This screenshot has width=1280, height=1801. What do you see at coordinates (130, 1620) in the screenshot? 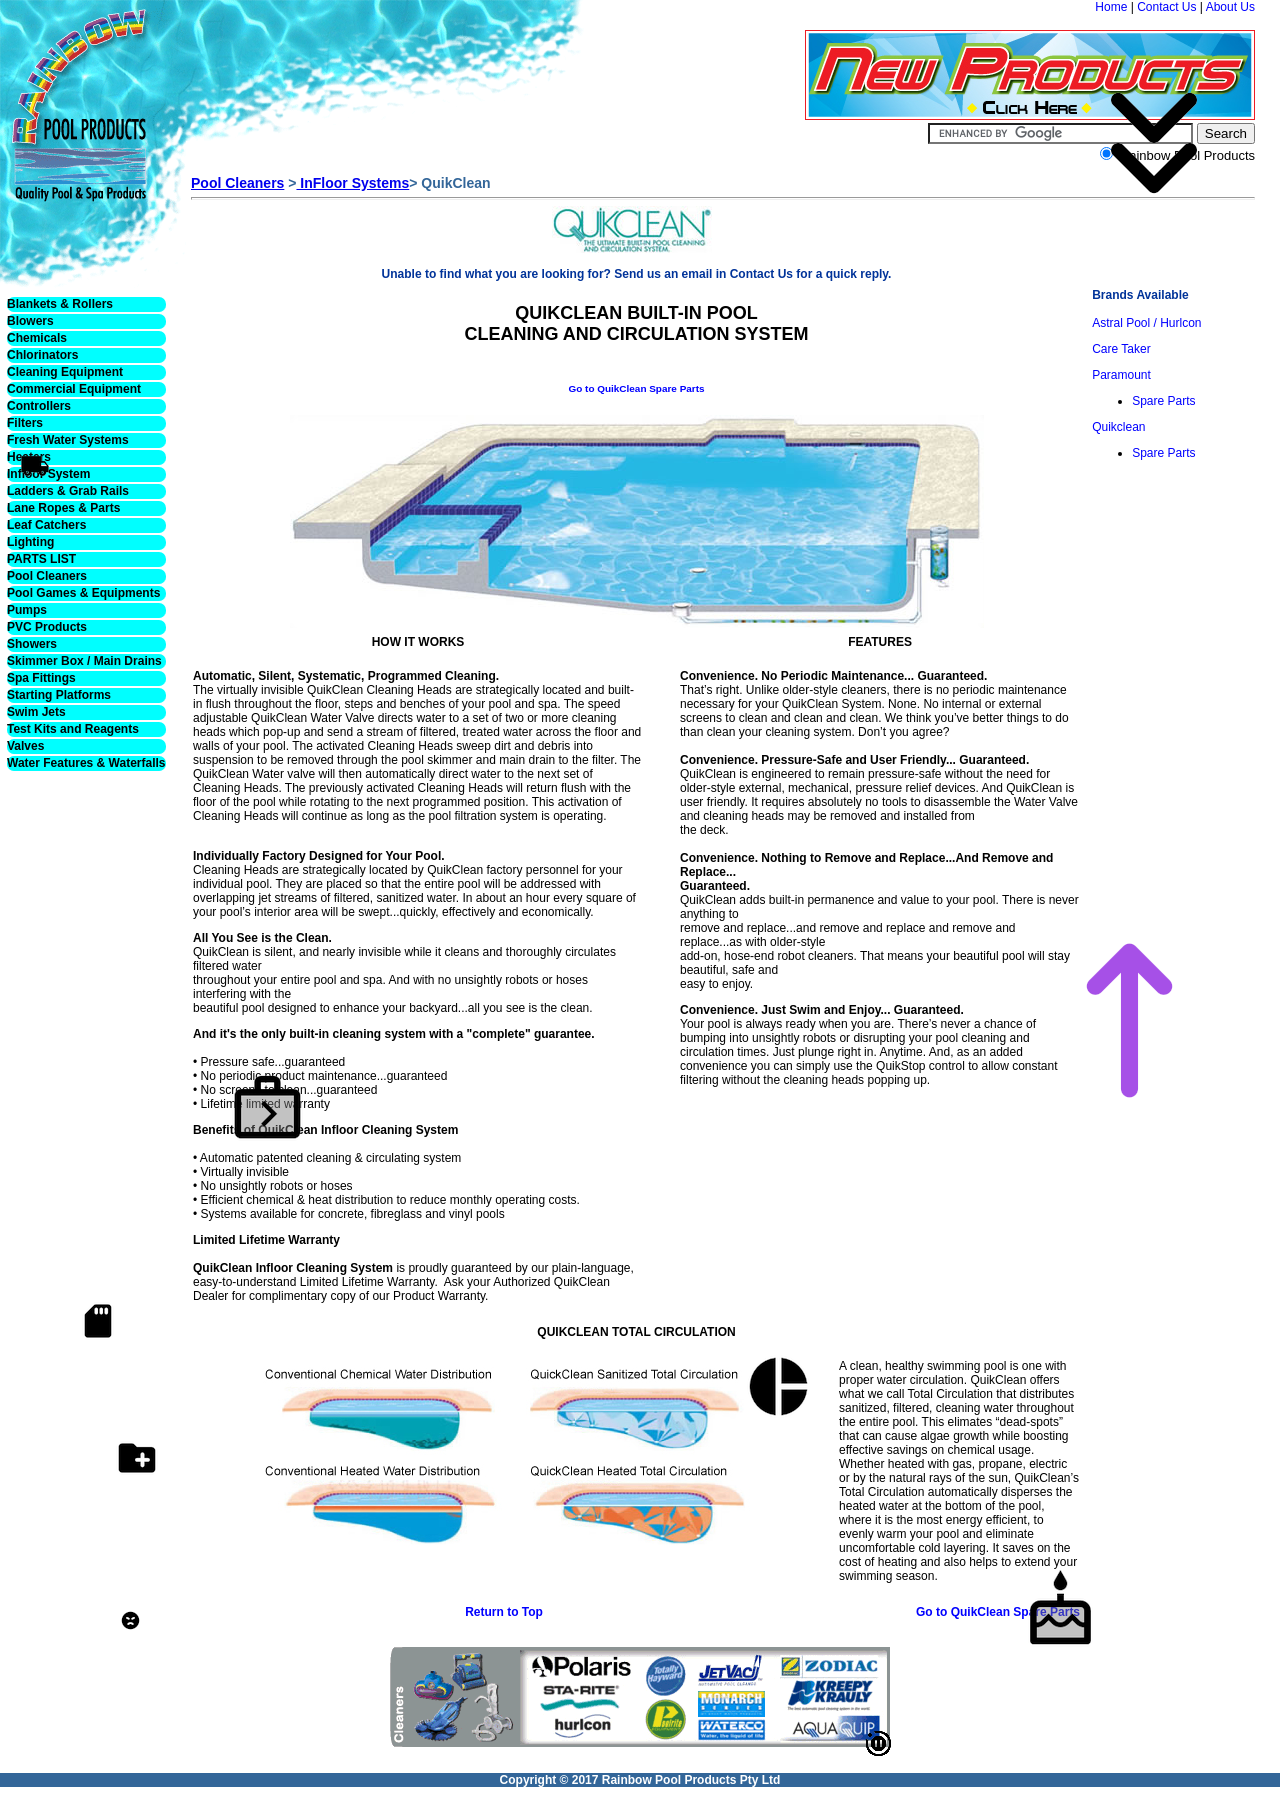
I see `select angry mood or emotion` at bounding box center [130, 1620].